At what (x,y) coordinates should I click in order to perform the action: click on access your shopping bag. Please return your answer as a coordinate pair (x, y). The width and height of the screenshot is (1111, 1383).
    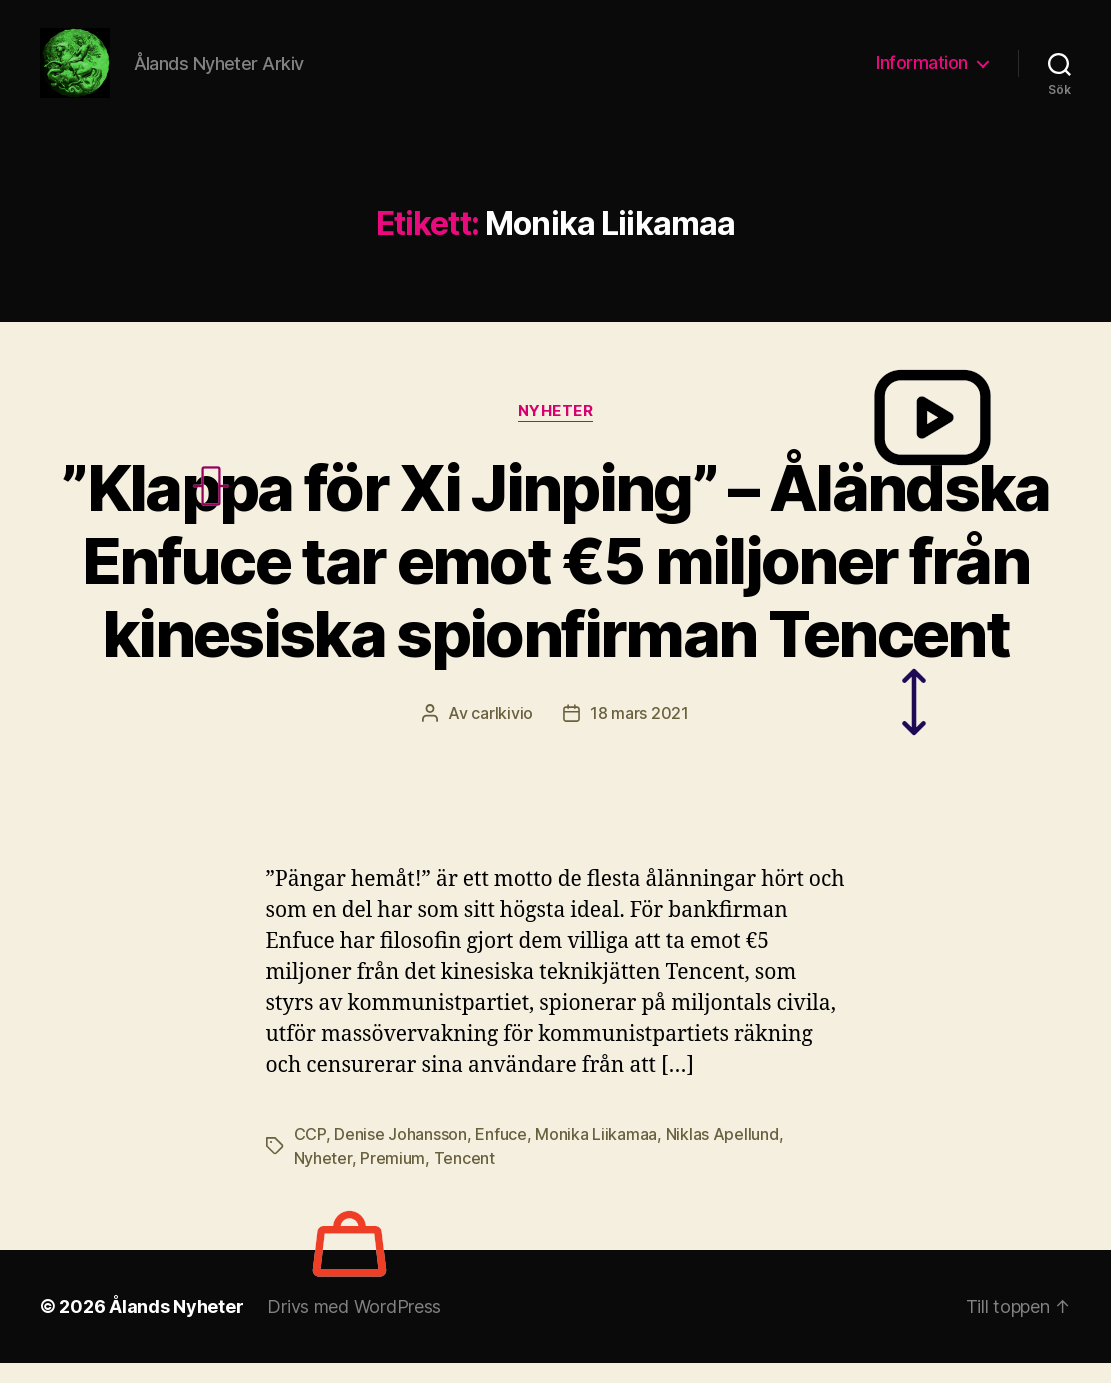
    Looking at the image, I should click on (349, 1247).